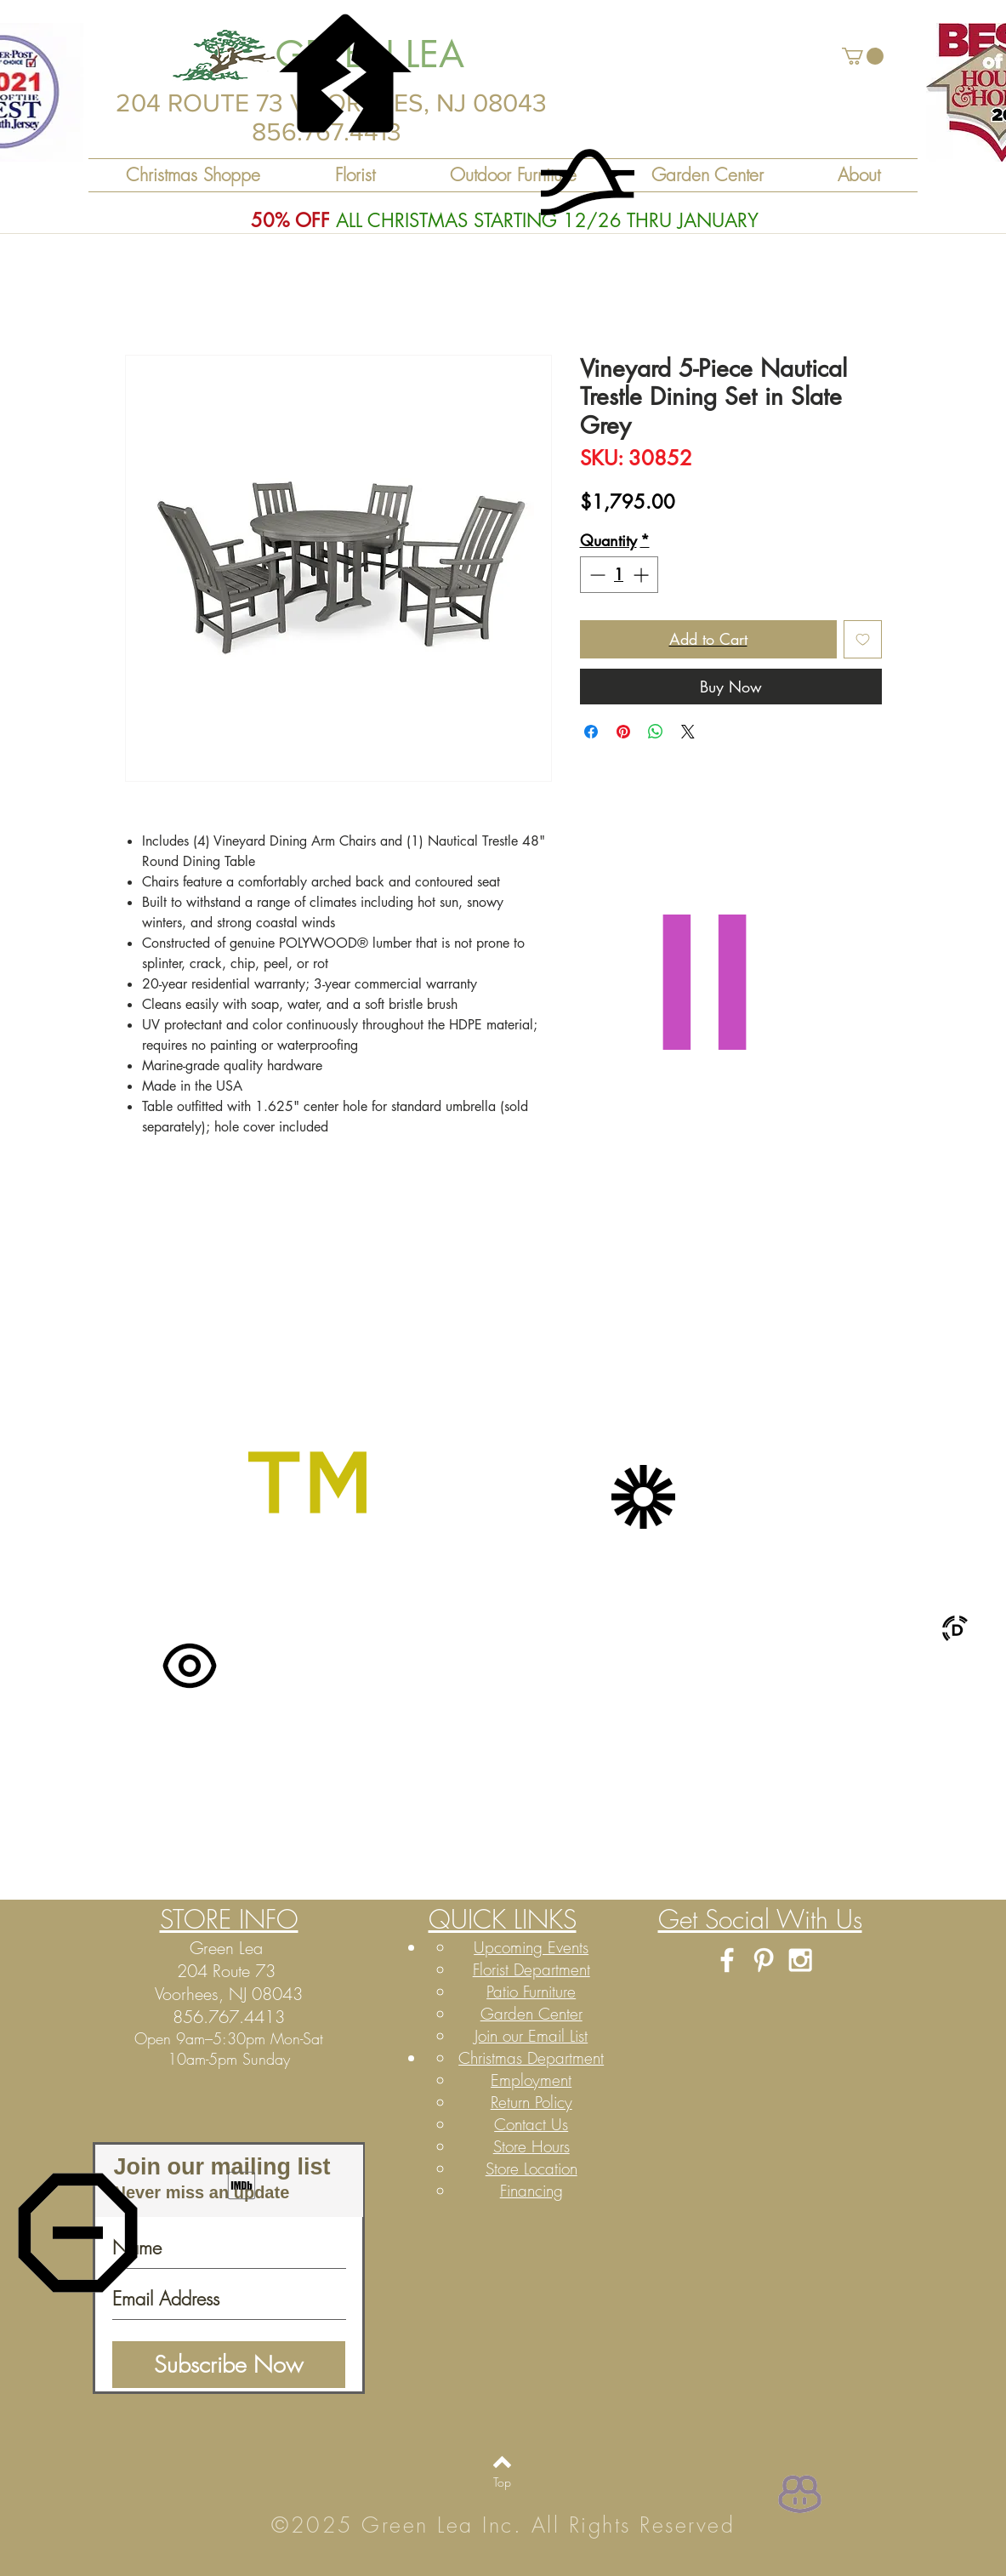 This screenshot has height=2576, width=1006. Describe the element at coordinates (242, 2186) in the screenshot. I see `open the IMDb app or website` at that location.